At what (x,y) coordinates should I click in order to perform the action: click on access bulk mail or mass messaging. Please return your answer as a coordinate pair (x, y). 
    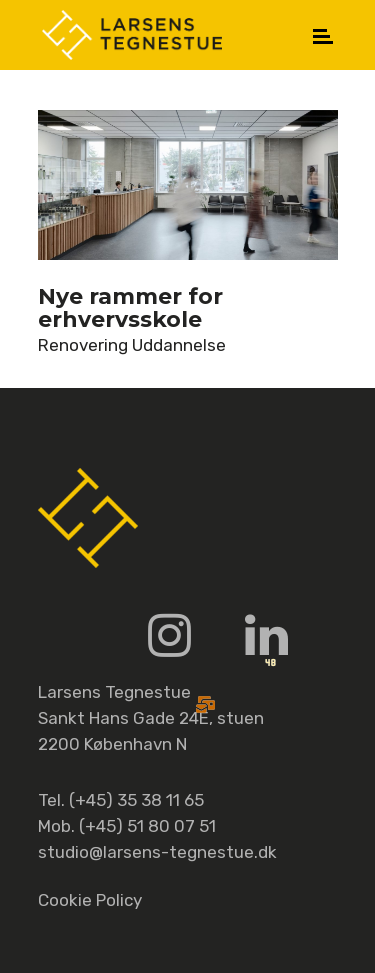
    Looking at the image, I should click on (205, 704).